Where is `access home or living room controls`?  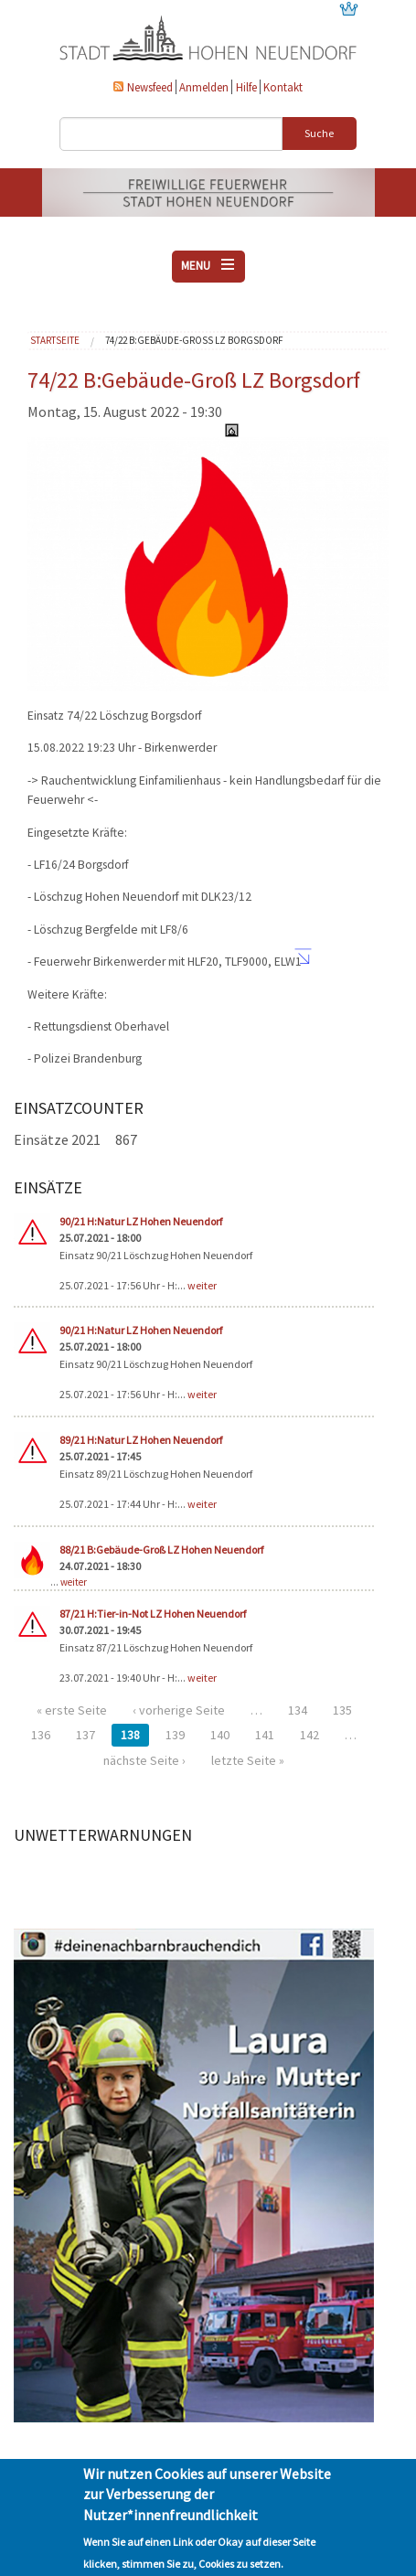 access home or living room controls is located at coordinates (231, 430).